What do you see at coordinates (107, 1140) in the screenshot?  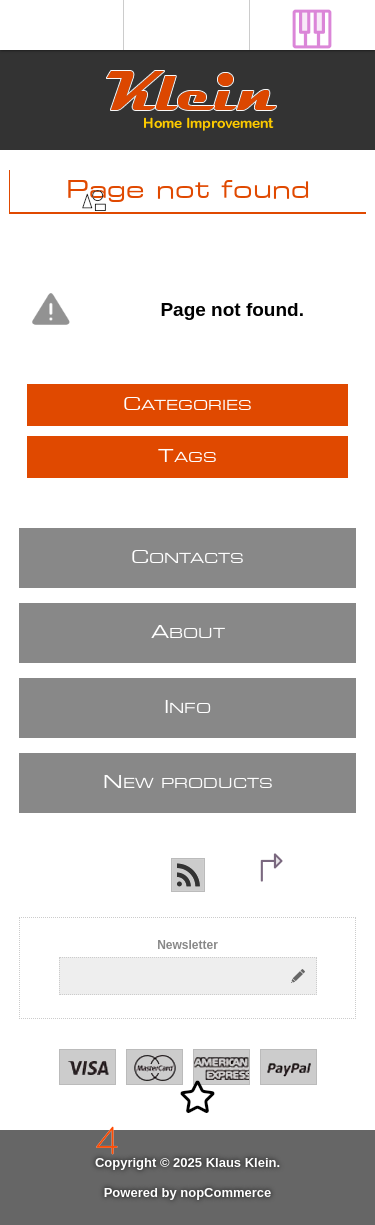 I see `indicates step four in a multi-step process` at bounding box center [107, 1140].